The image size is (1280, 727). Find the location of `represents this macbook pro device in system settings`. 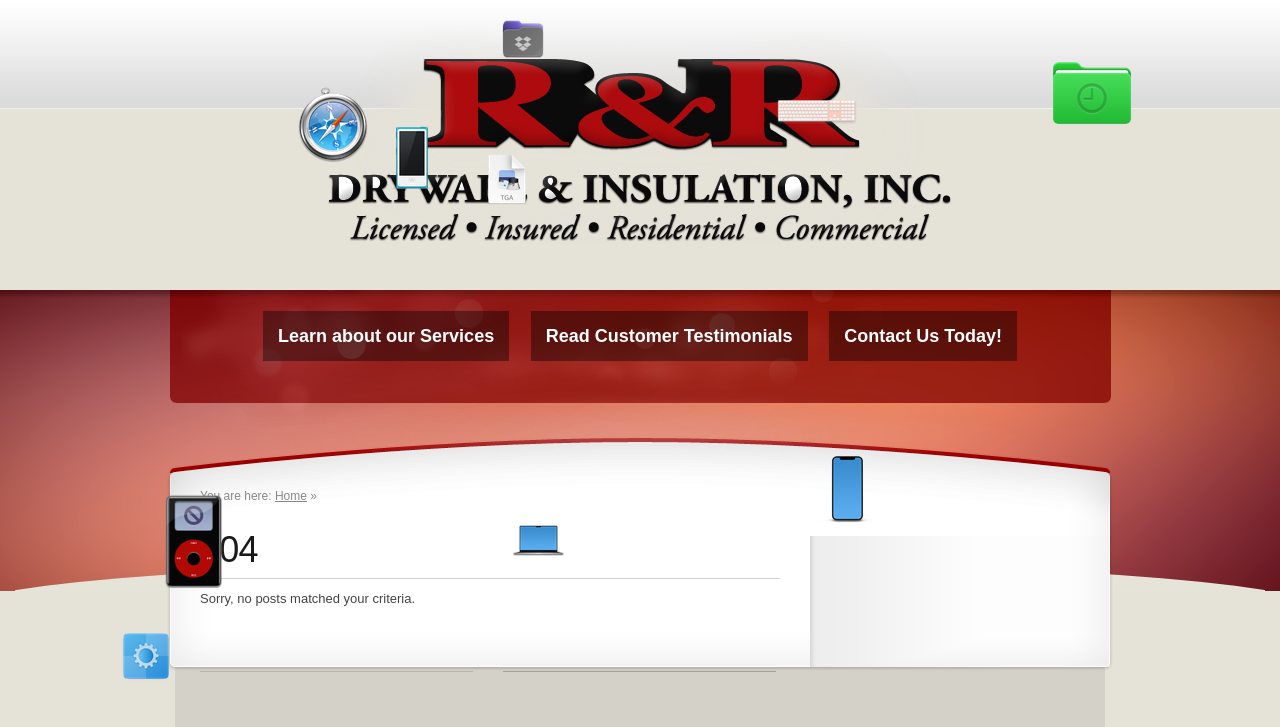

represents this macbook pro device in system settings is located at coordinates (538, 536).